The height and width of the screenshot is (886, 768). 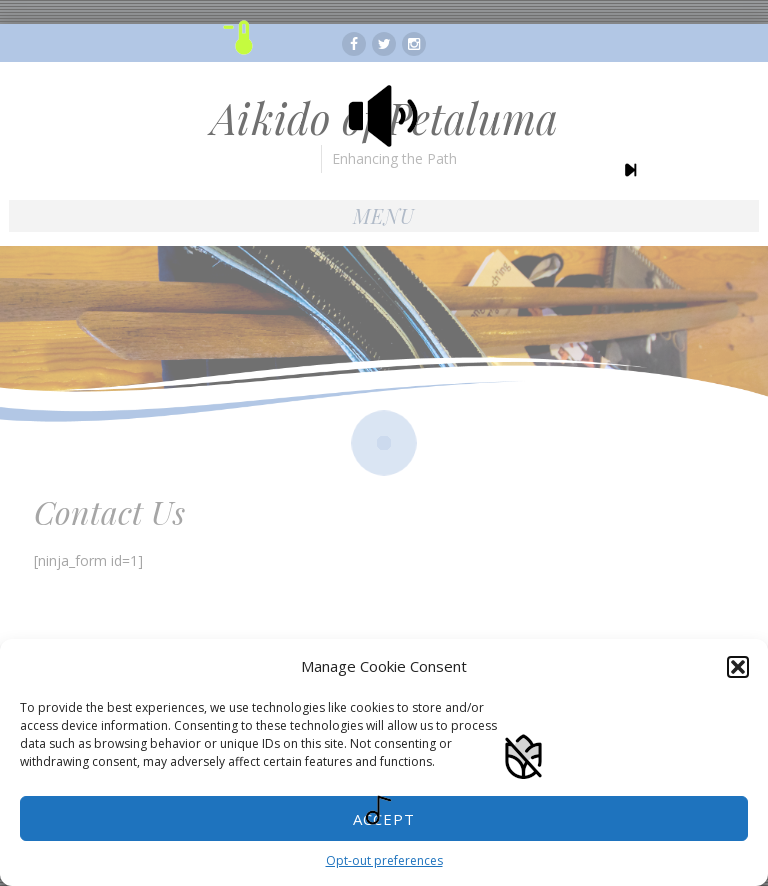 What do you see at coordinates (631, 170) in the screenshot?
I see `skip to the next track` at bounding box center [631, 170].